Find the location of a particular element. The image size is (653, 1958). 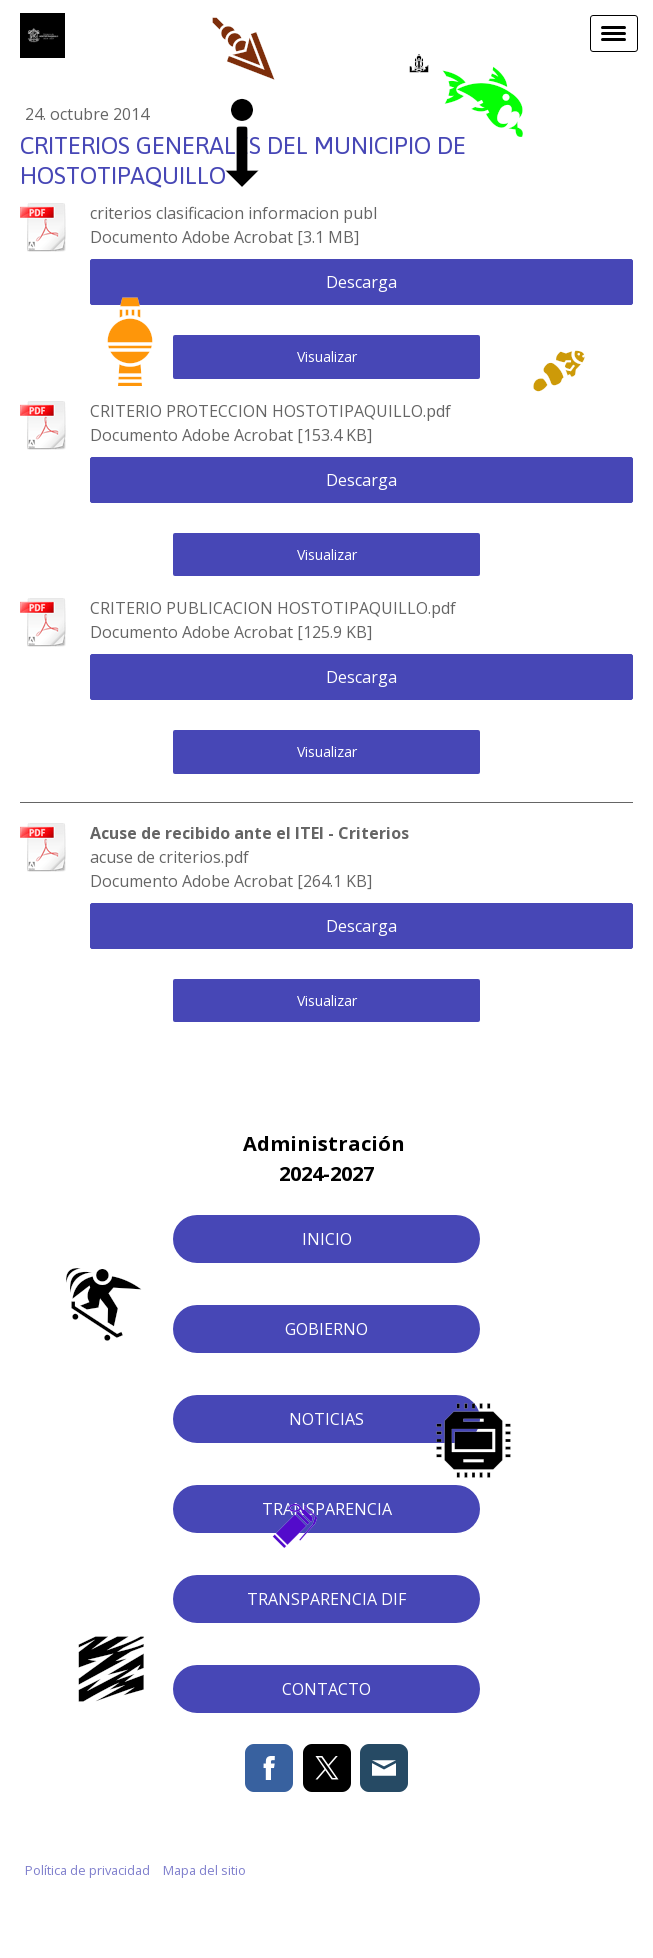

indicates a falling or dropping action in gameplay is located at coordinates (242, 143).